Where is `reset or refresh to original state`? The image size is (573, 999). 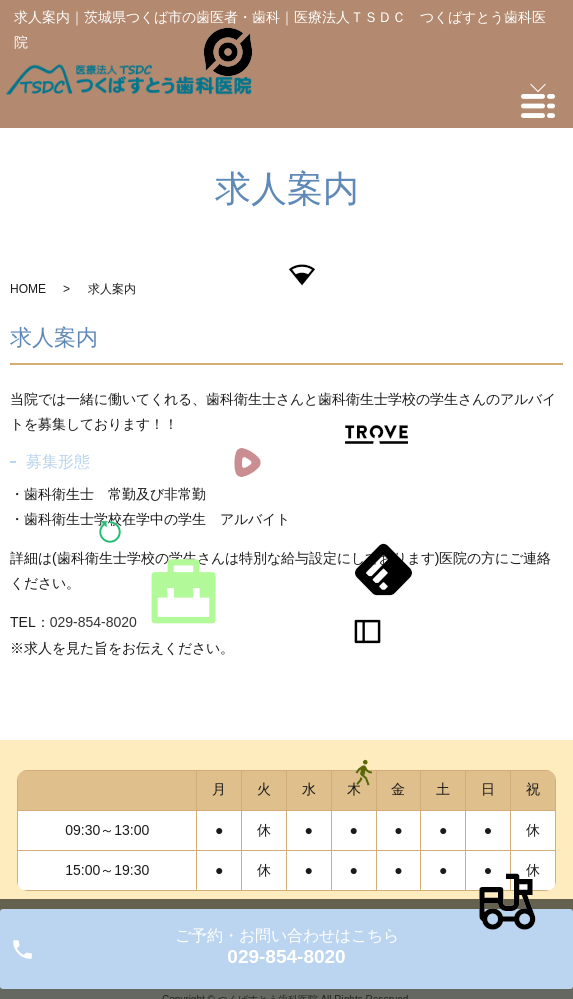 reset or refresh to original state is located at coordinates (110, 532).